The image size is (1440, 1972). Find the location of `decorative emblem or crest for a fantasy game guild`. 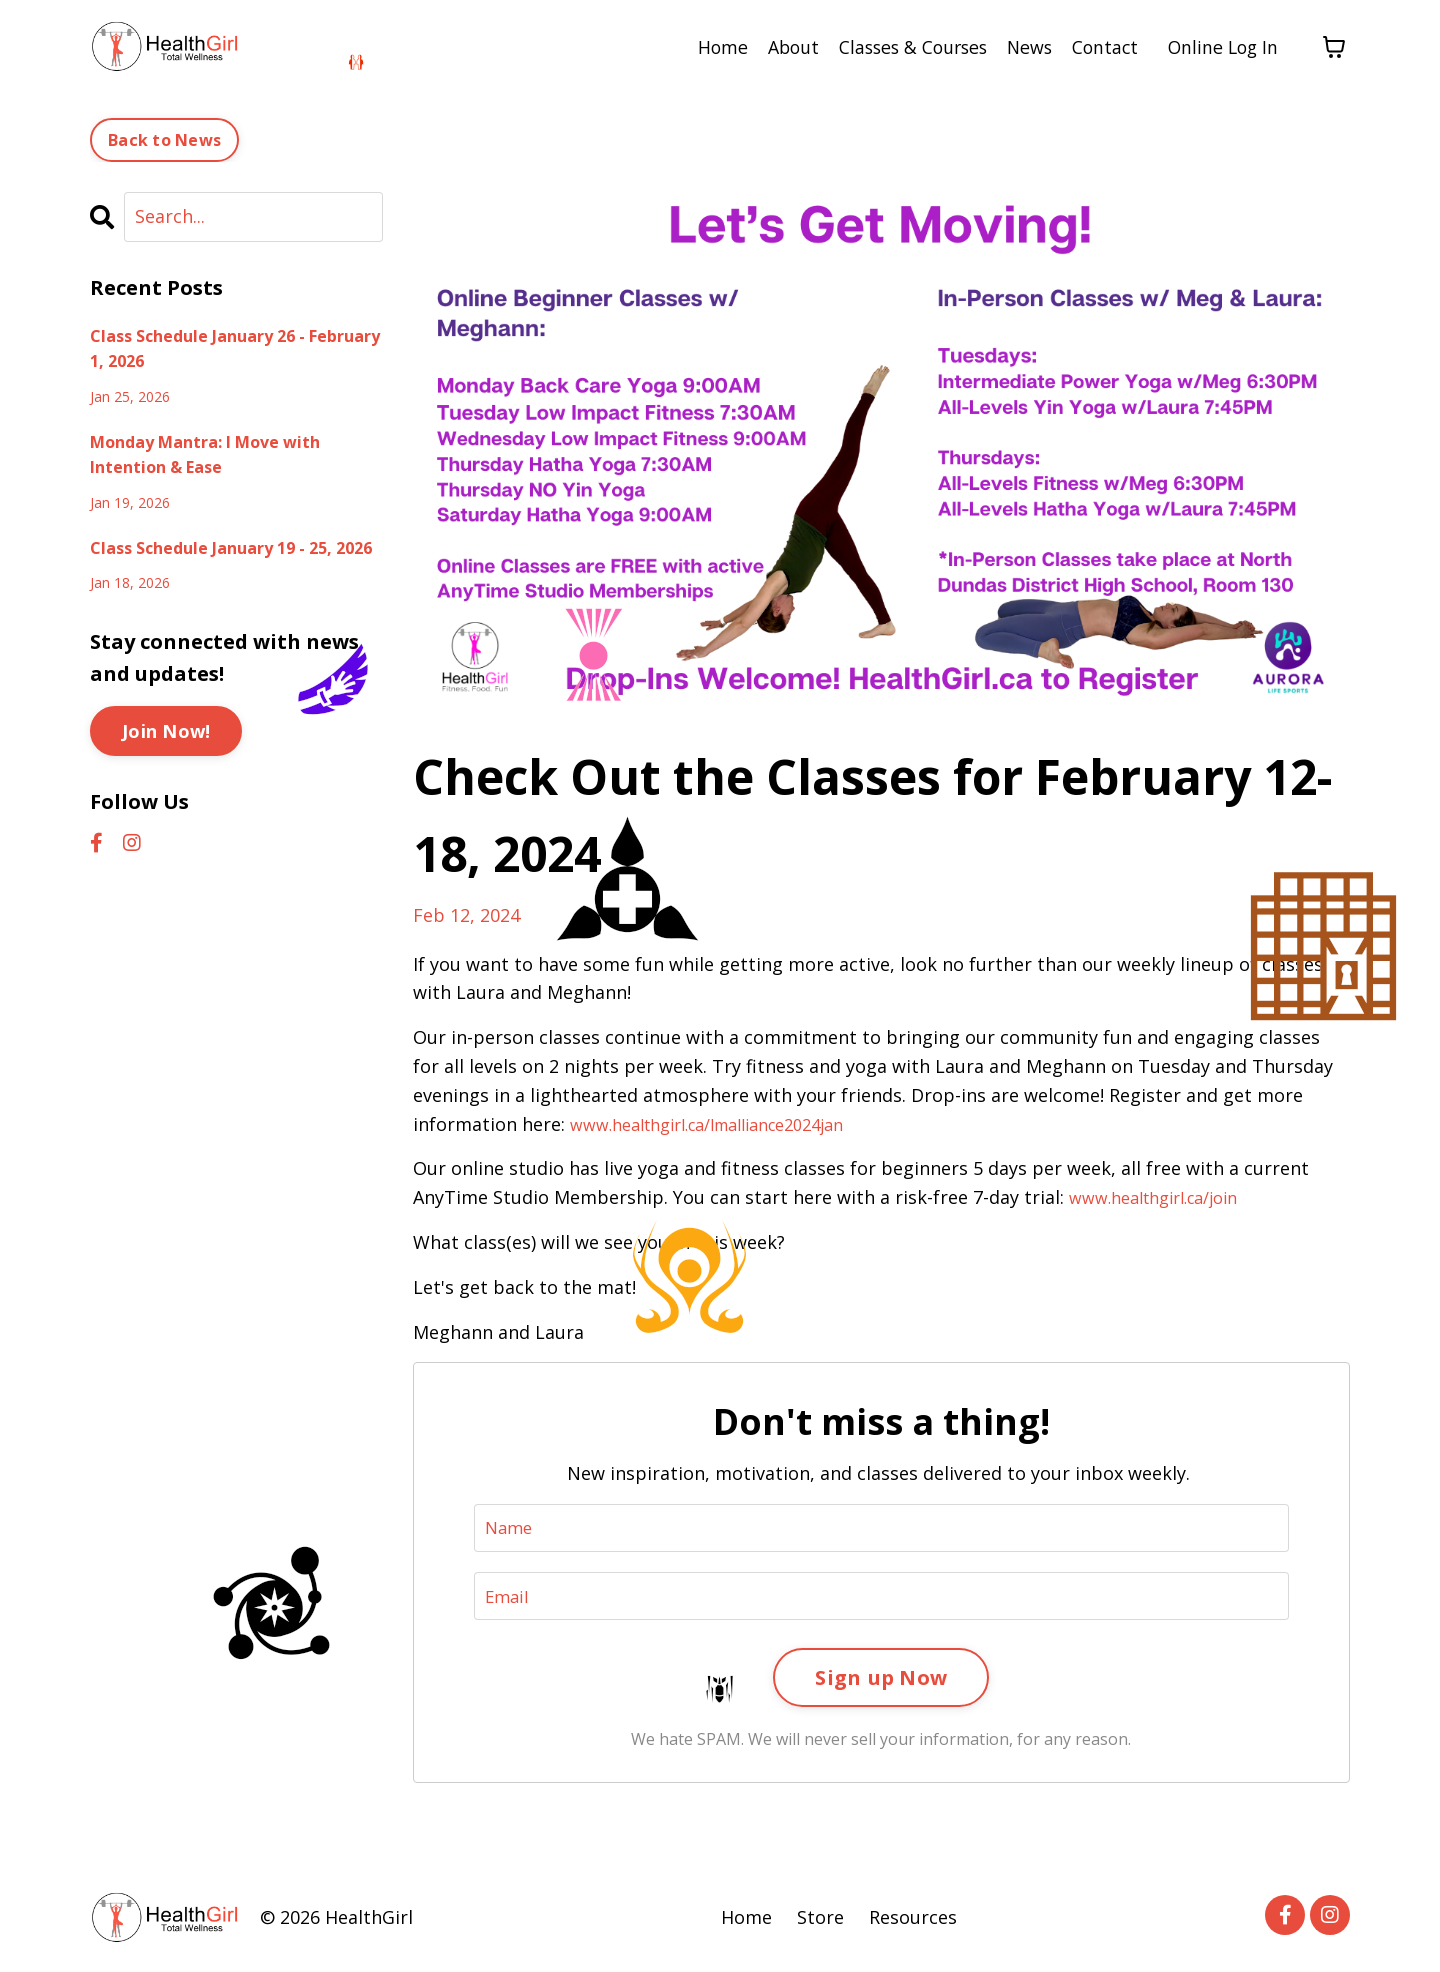

decorative emblem or crest for a fantasy game guild is located at coordinates (689, 1276).